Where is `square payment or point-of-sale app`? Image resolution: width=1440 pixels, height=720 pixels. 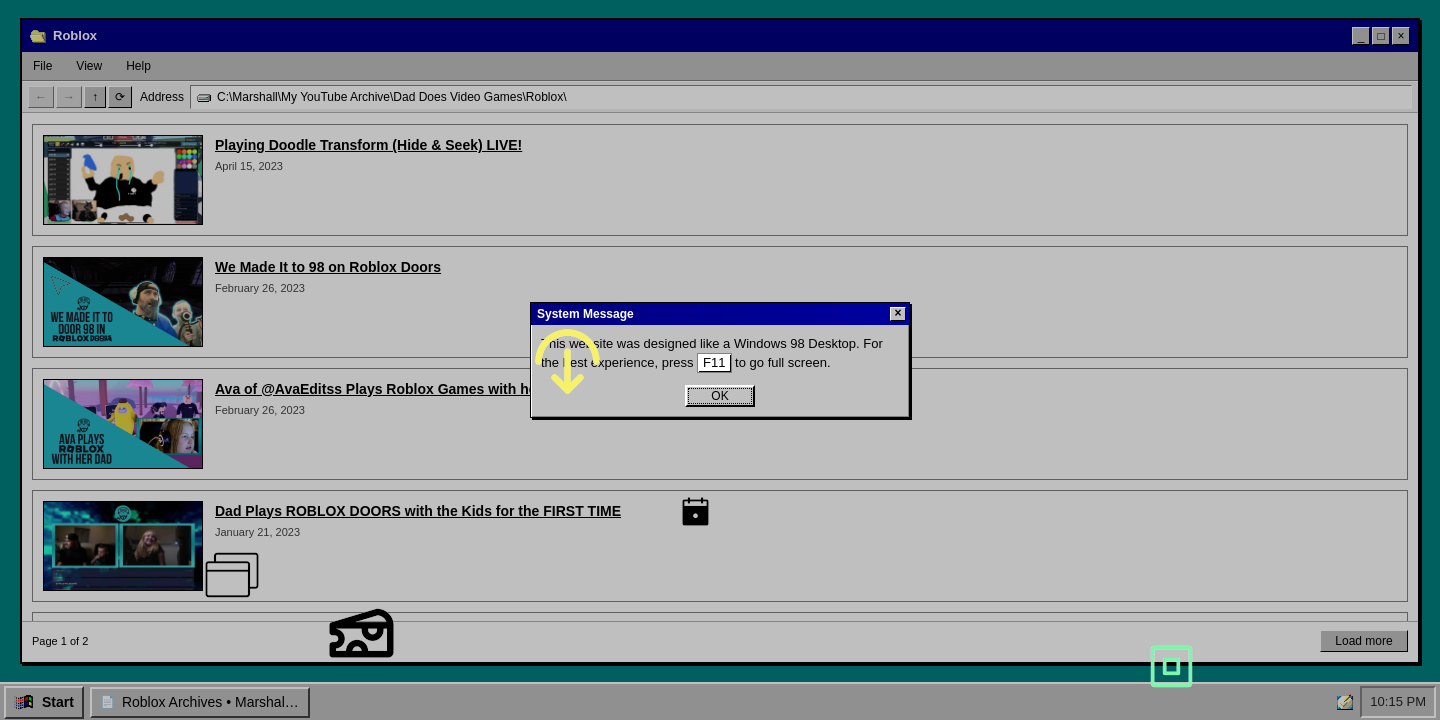 square payment or point-of-sale app is located at coordinates (1171, 666).